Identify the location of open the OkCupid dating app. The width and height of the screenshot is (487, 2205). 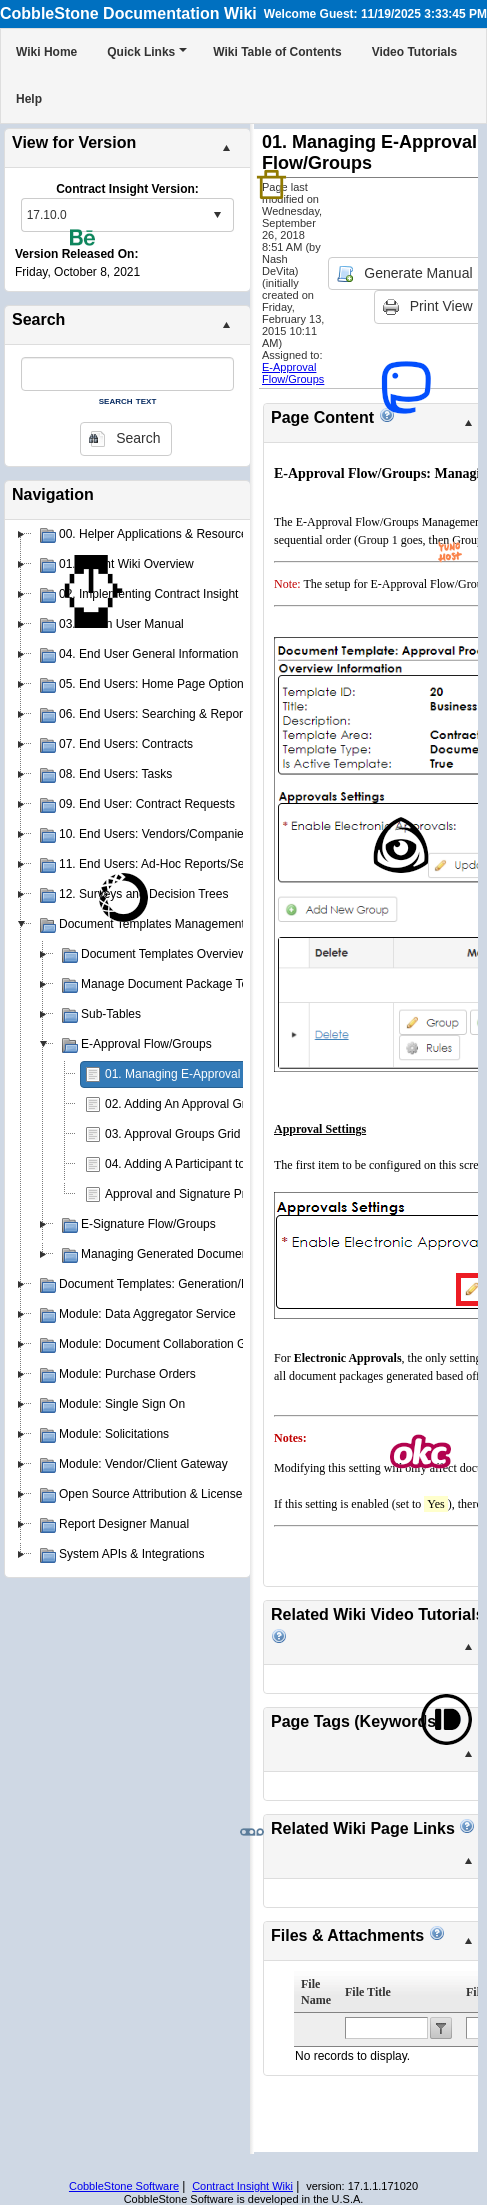
(420, 1451).